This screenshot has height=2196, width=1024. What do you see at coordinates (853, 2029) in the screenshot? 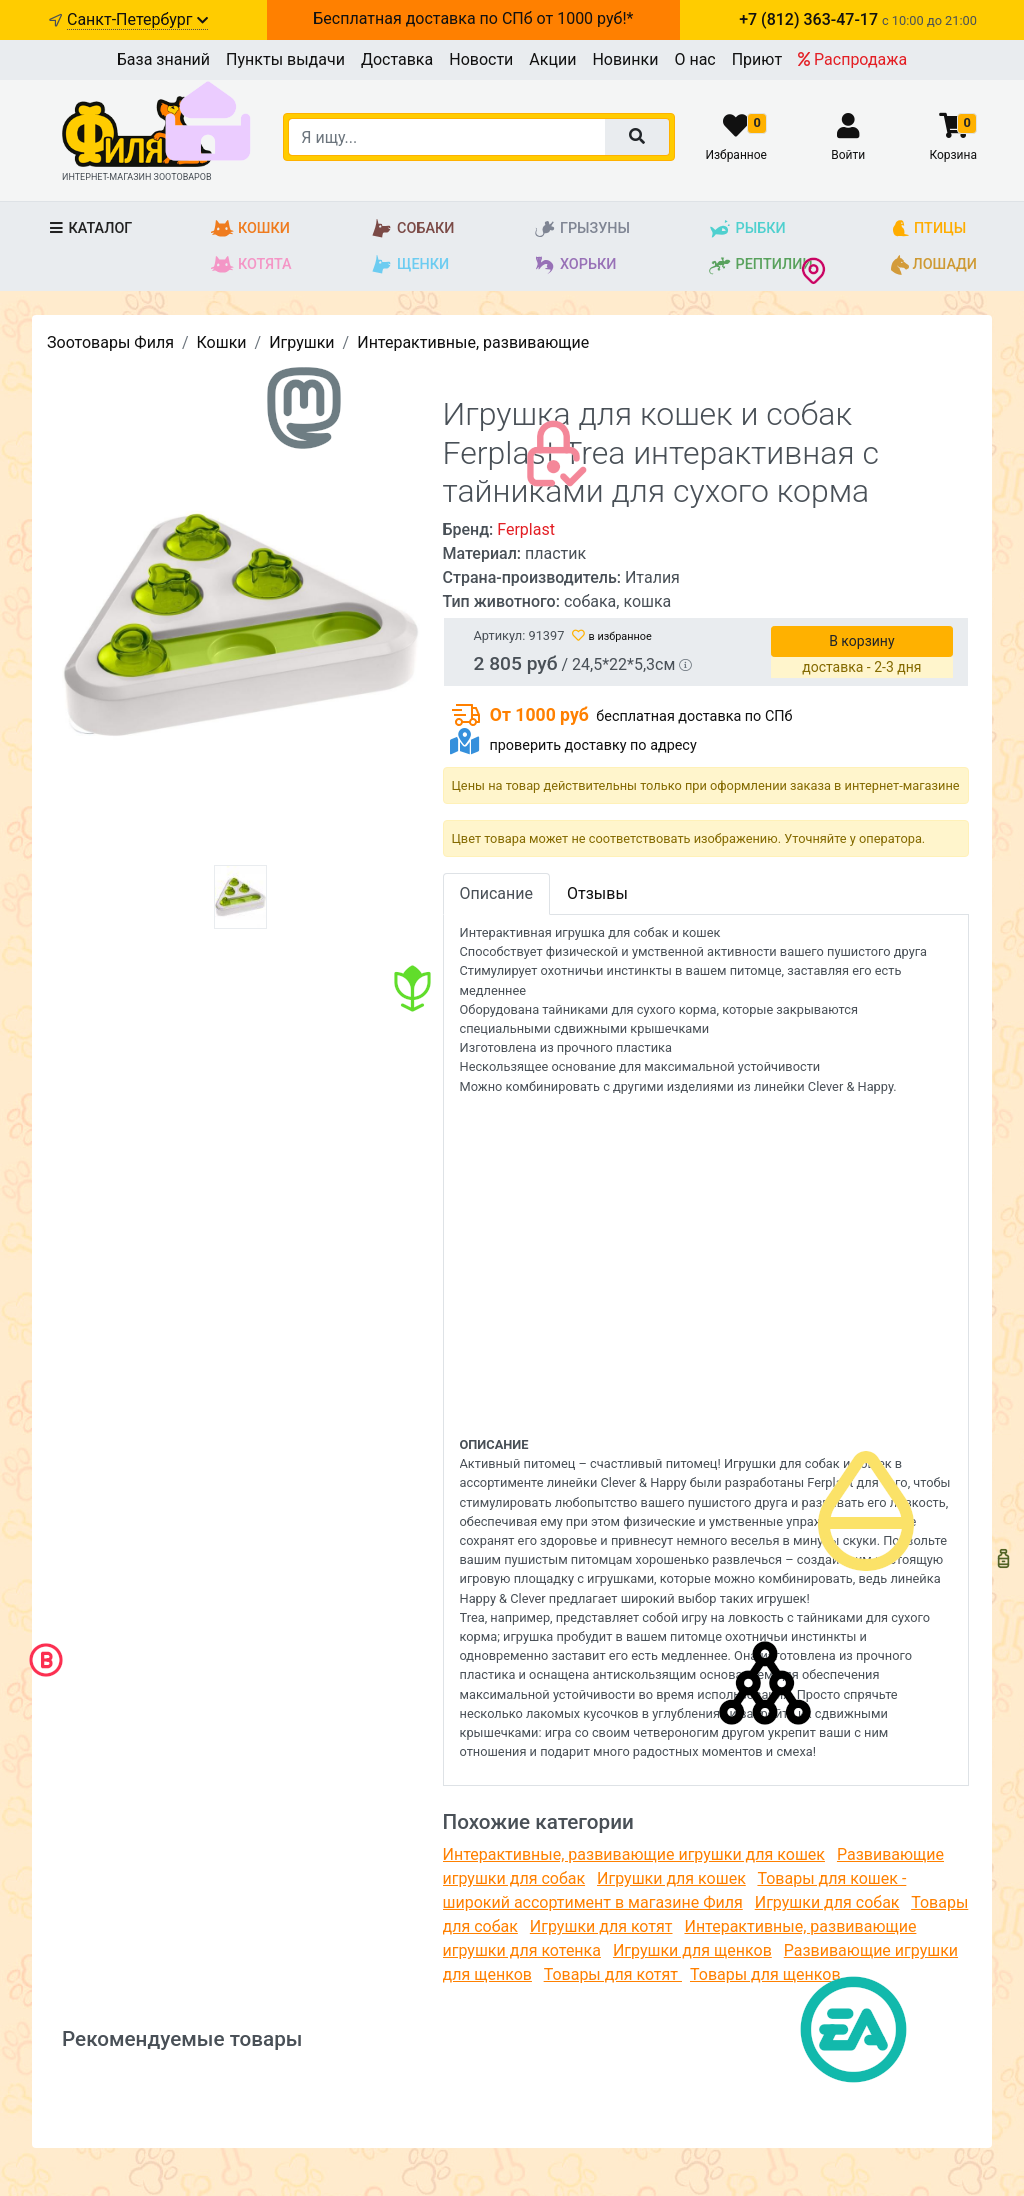
I see `Electronic Arts (EA) brand logo` at bounding box center [853, 2029].